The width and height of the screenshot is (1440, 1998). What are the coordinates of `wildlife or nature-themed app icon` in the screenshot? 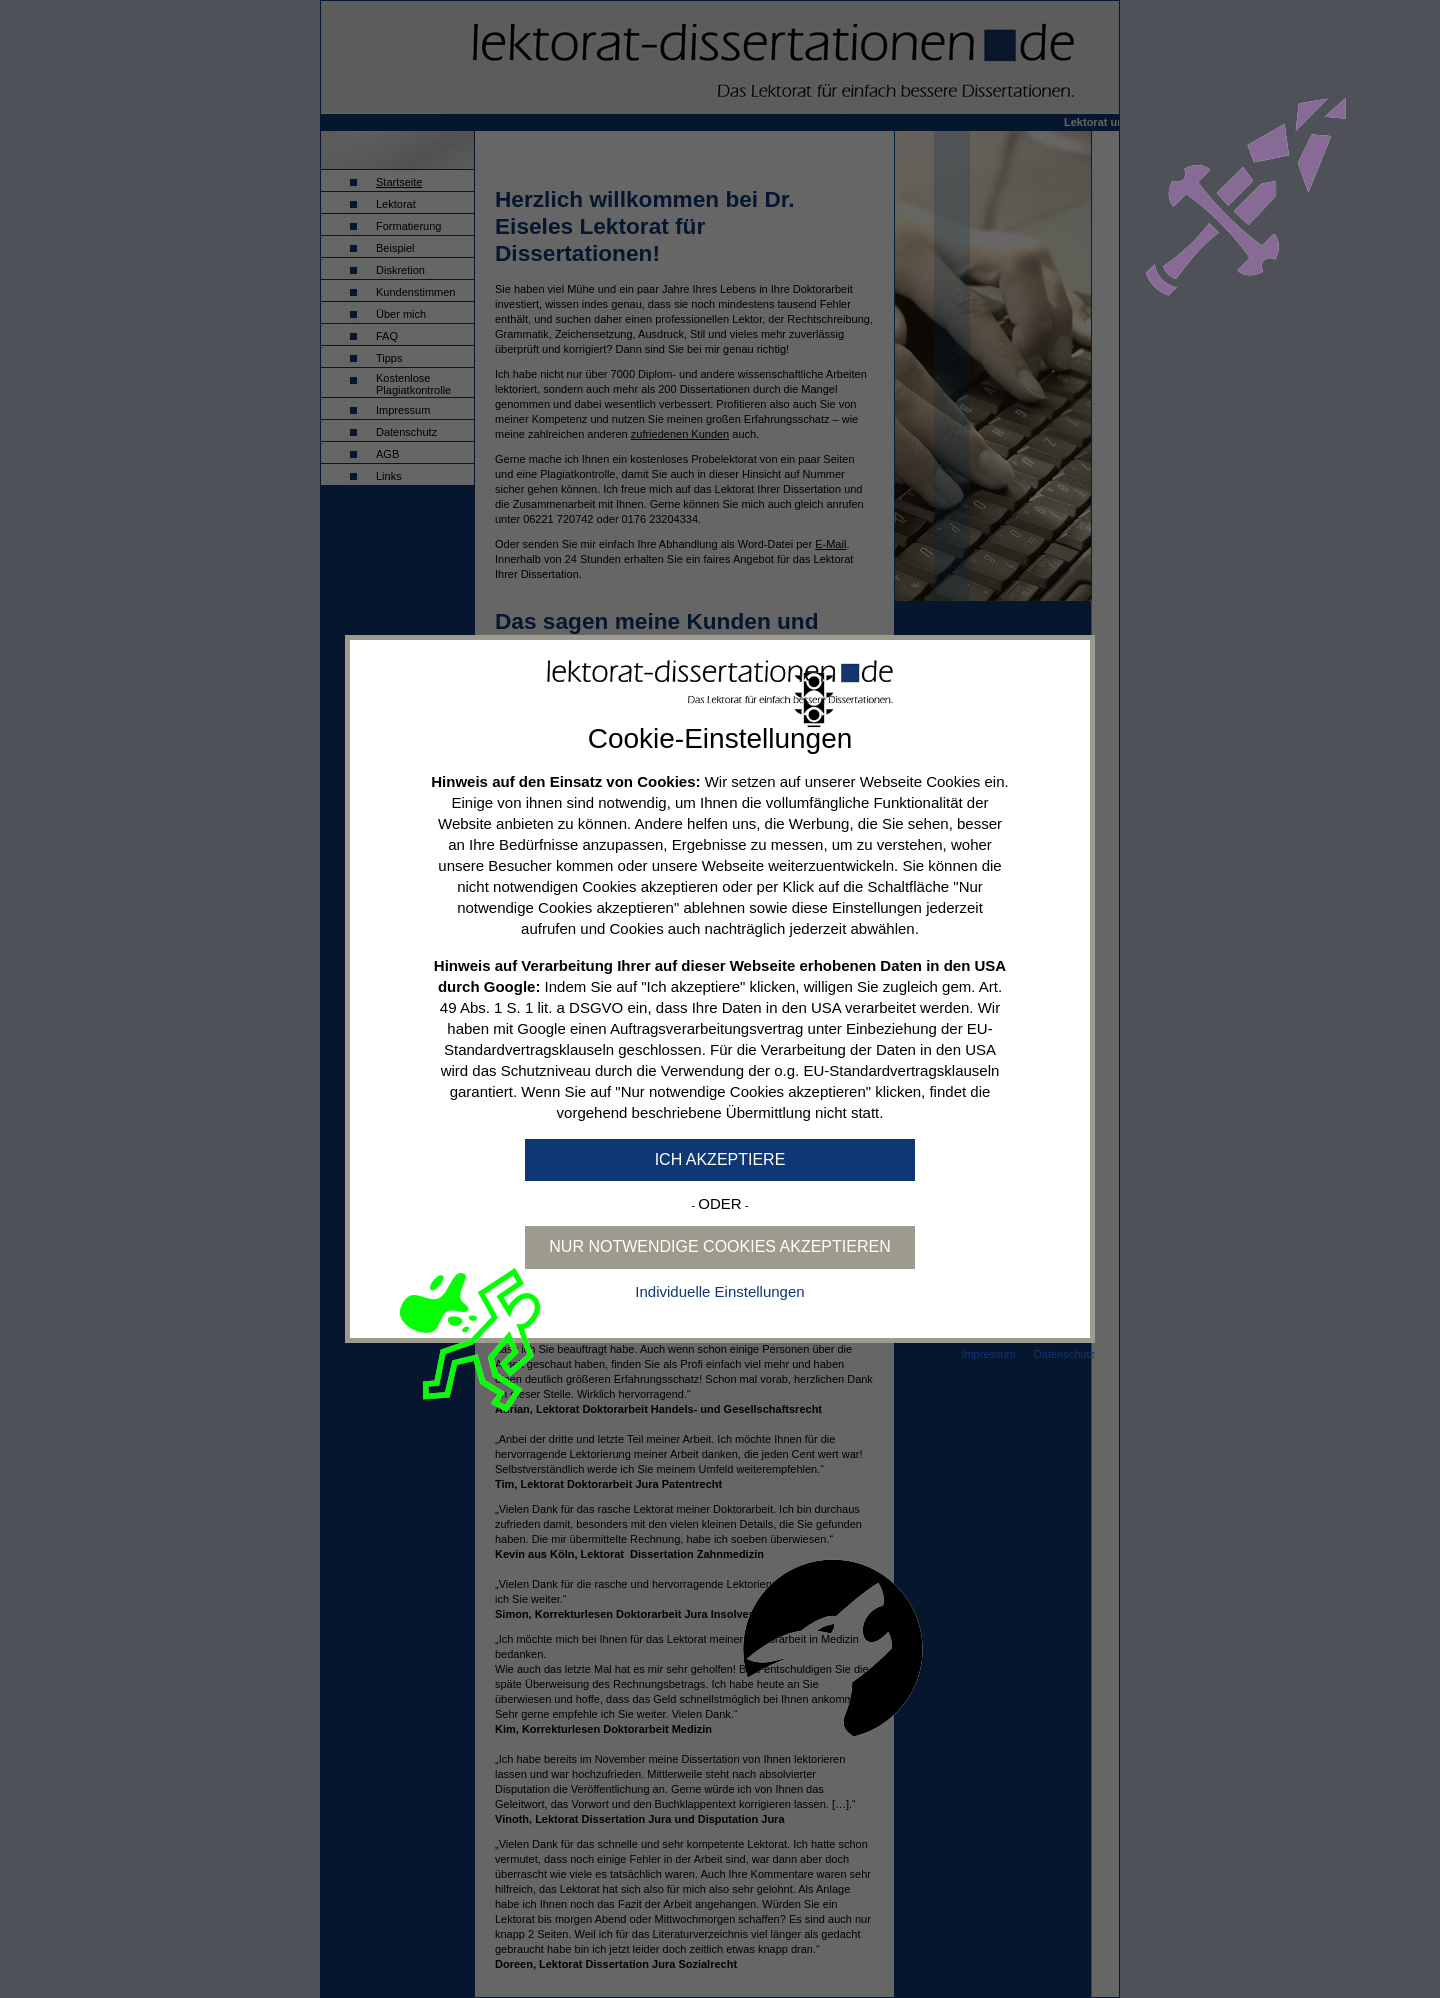 It's located at (833, 1651).